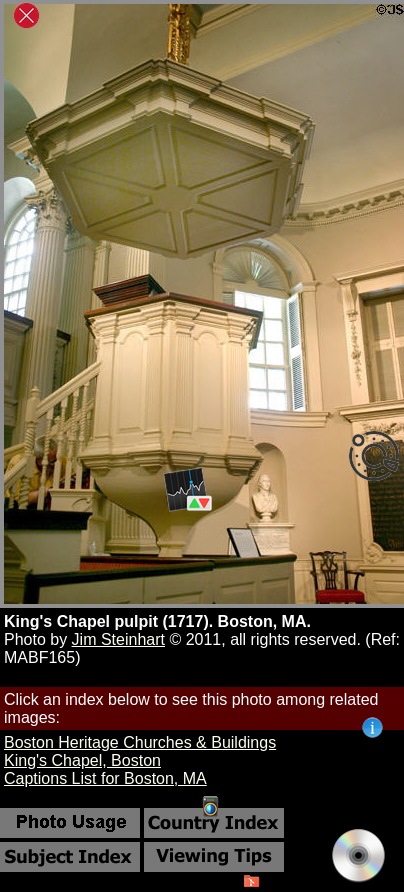 The image size is (404, 892). I want to click on view information or details about an application, so click(372, 727).